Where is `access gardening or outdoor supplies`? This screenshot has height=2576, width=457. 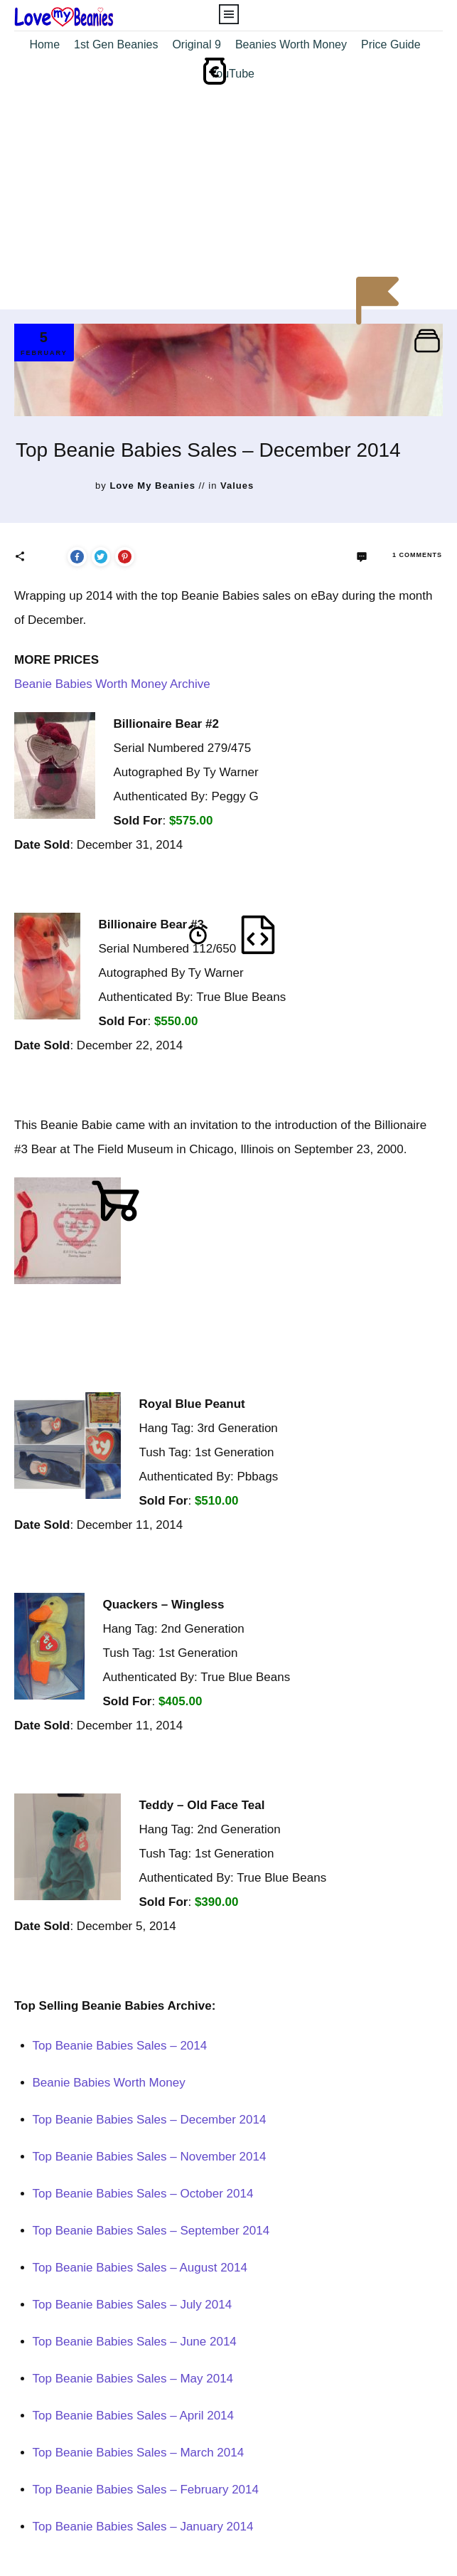 access gardening or outdoor supplies is located at coordinates (117, 1201).